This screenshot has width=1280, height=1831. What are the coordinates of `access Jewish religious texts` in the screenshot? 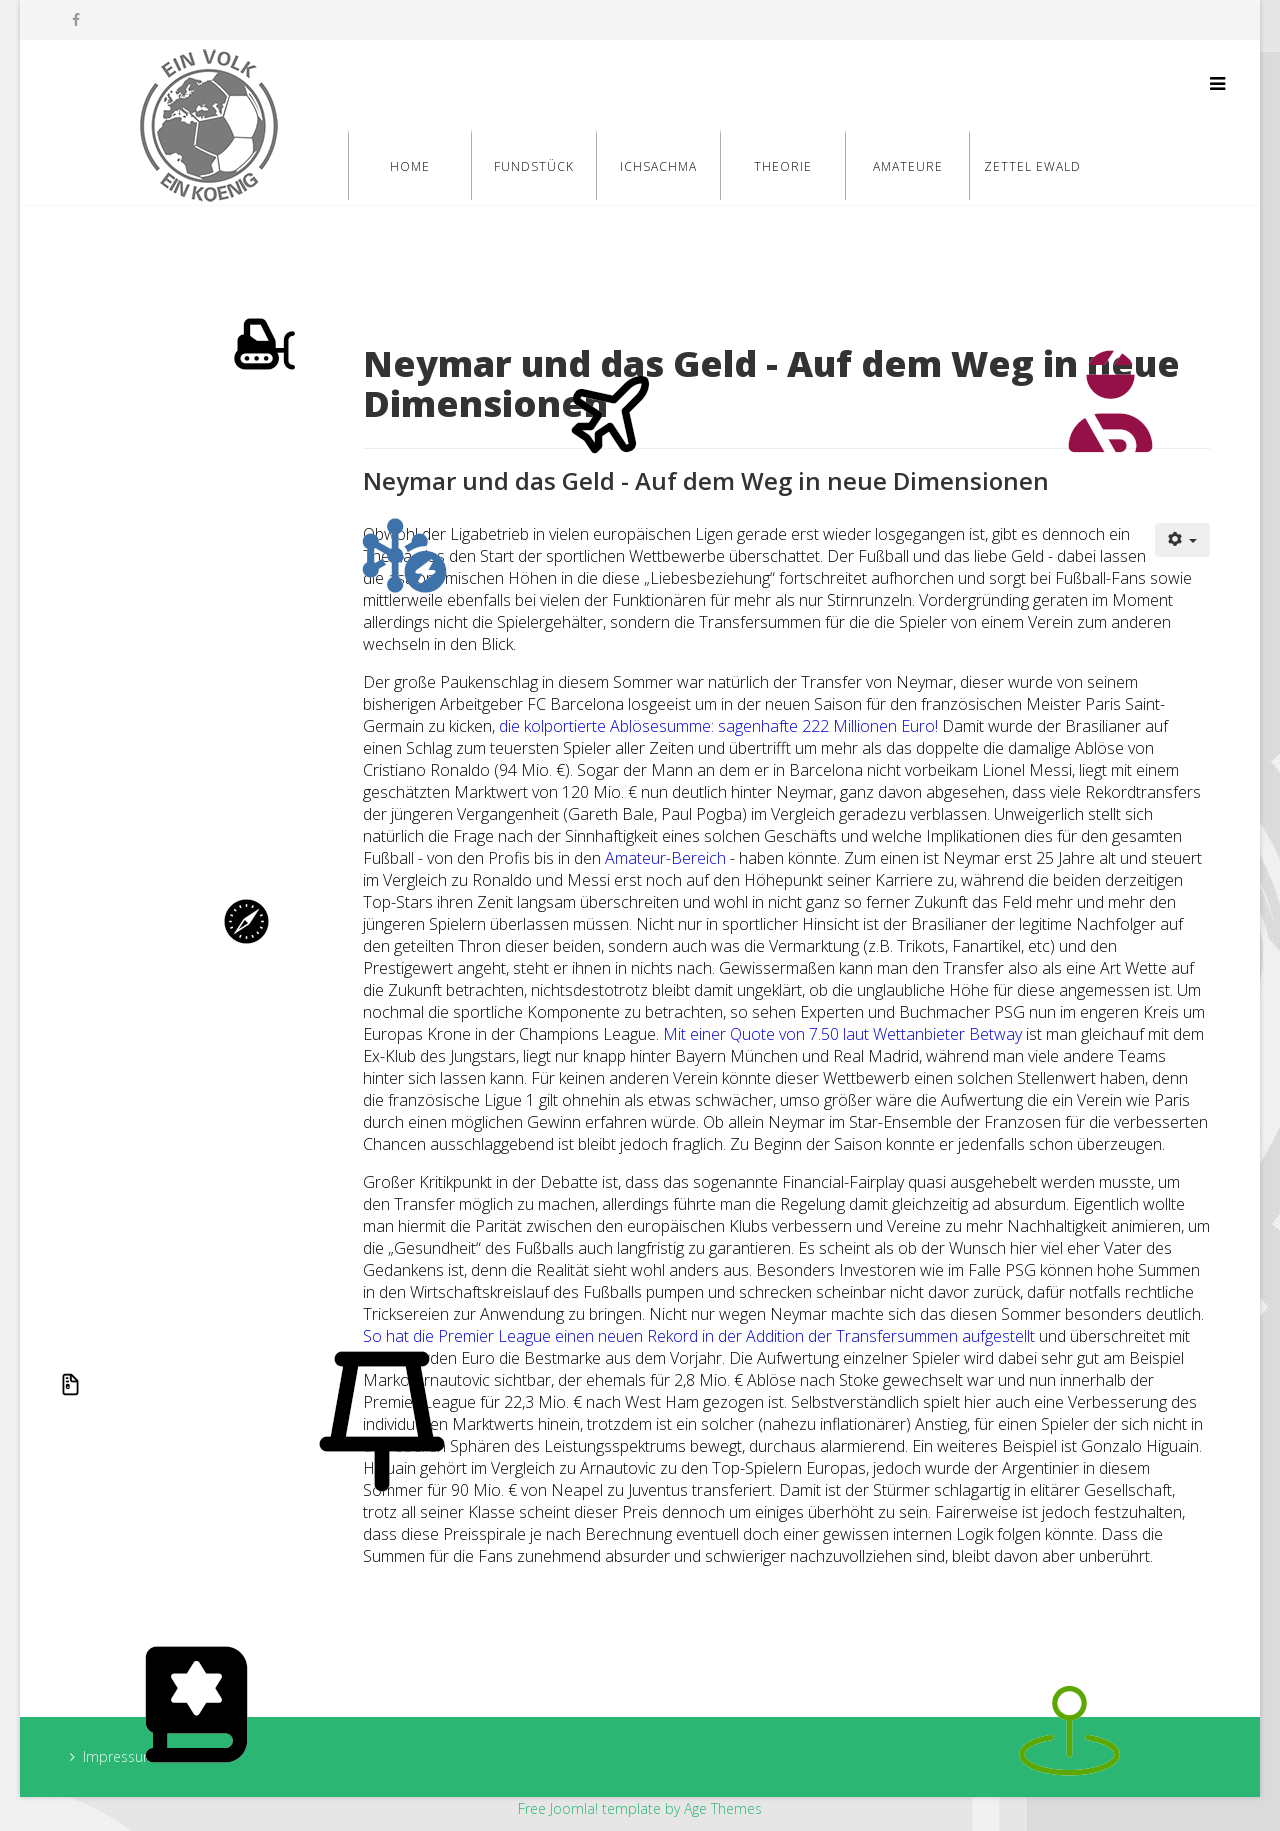 It's located at (196, 1704).